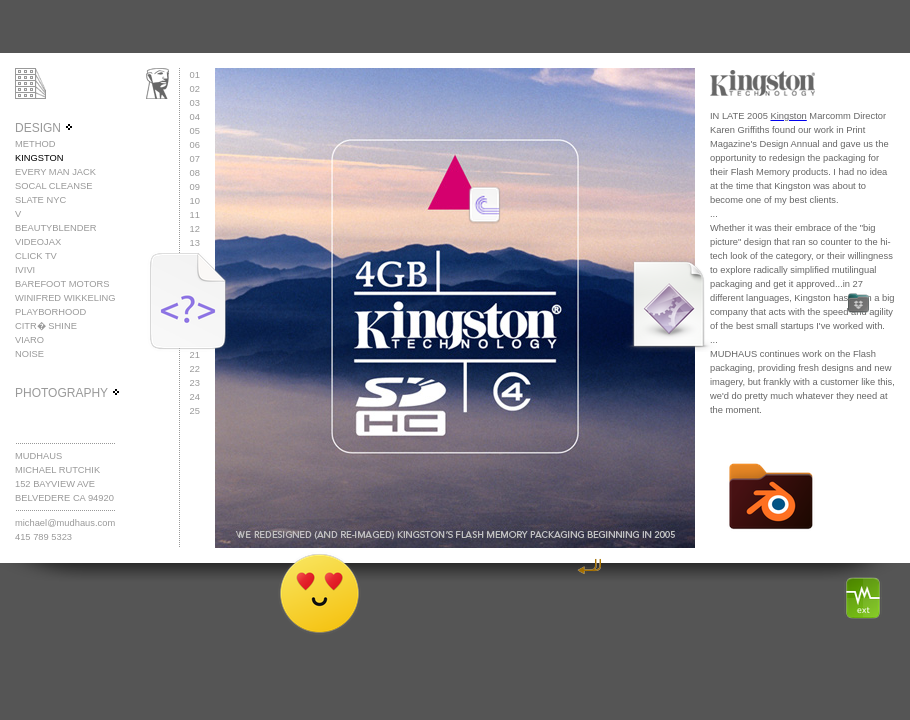  I want to click on open folder containing Blender project files, so click(770, 498).